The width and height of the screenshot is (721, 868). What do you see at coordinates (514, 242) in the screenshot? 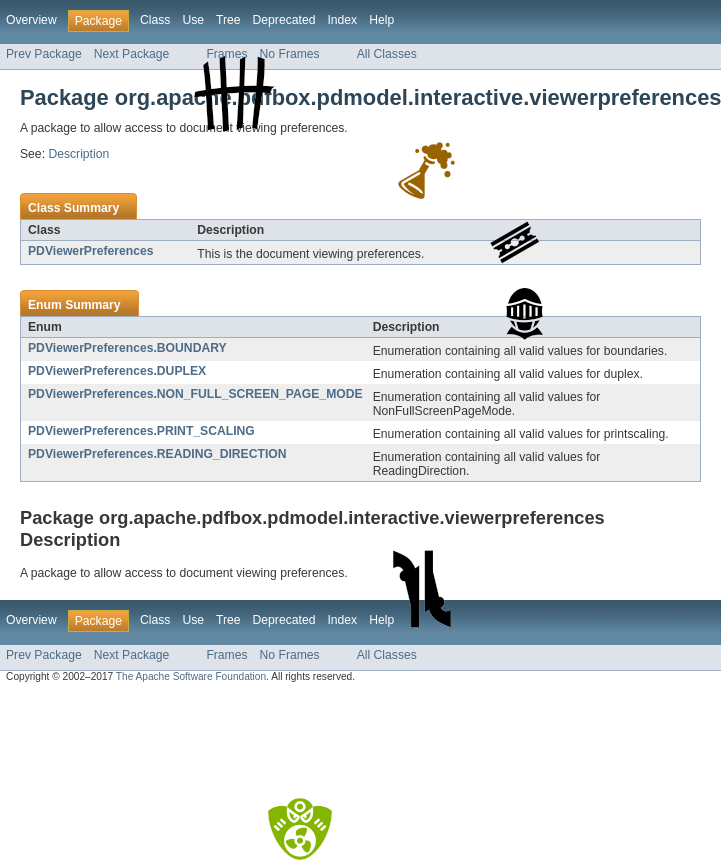
I see `razor blade tool or cutting implement` at bounding box center [514, 242].